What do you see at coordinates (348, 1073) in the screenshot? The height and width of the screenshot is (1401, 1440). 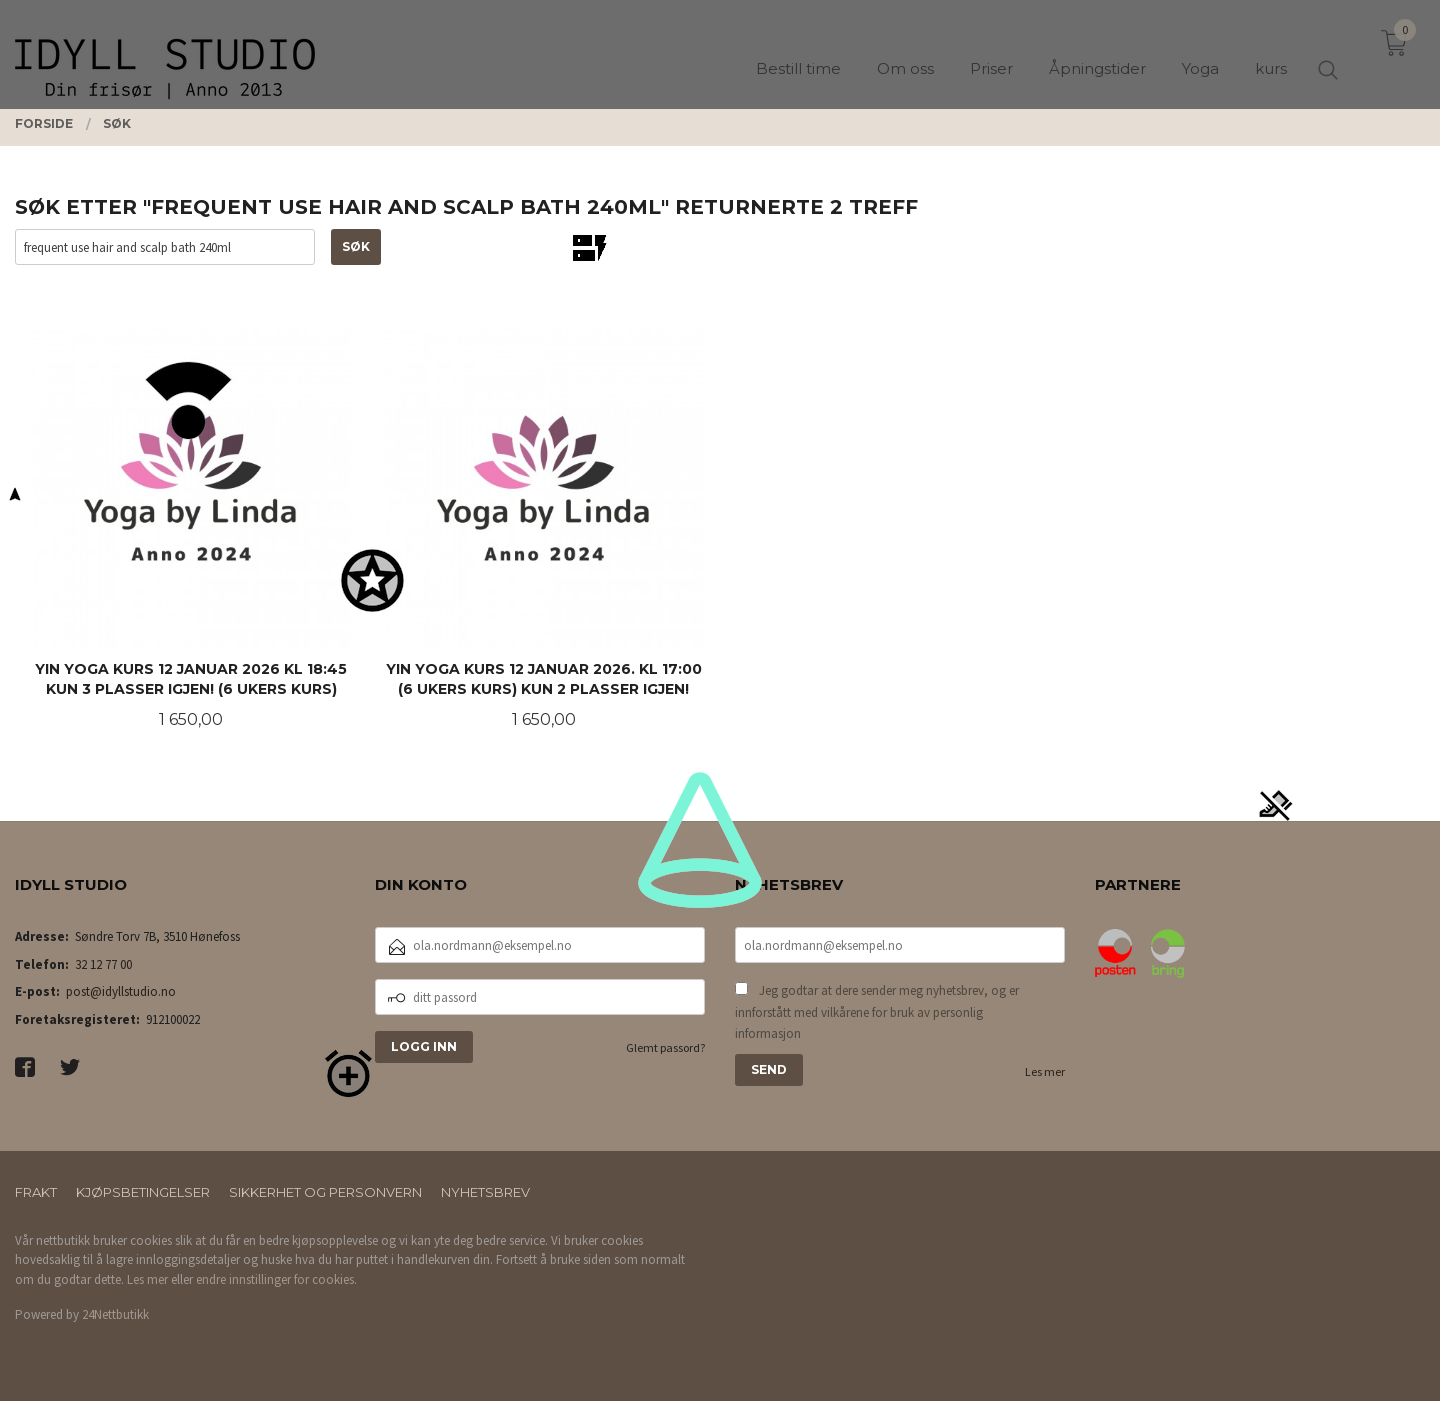 I see `add a new alarm` at bounding box center [348, 1073].